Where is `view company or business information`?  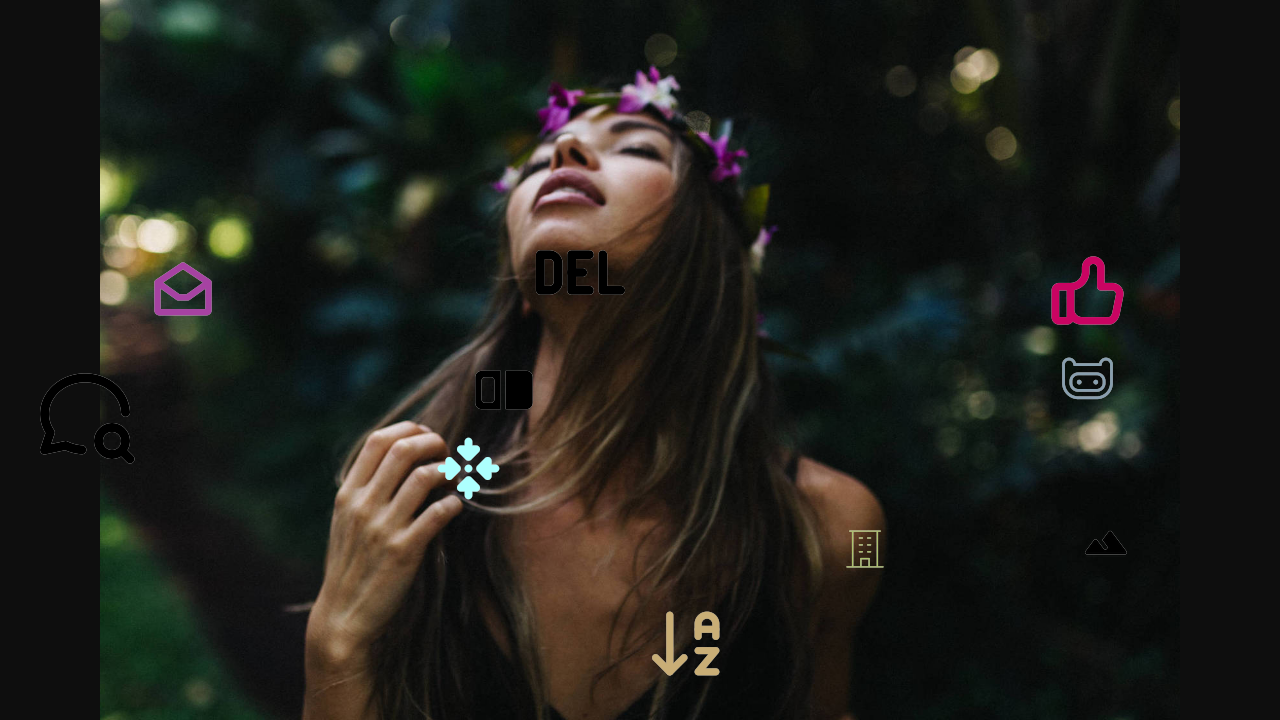
view company or business information is located at coordinates (865, 549).